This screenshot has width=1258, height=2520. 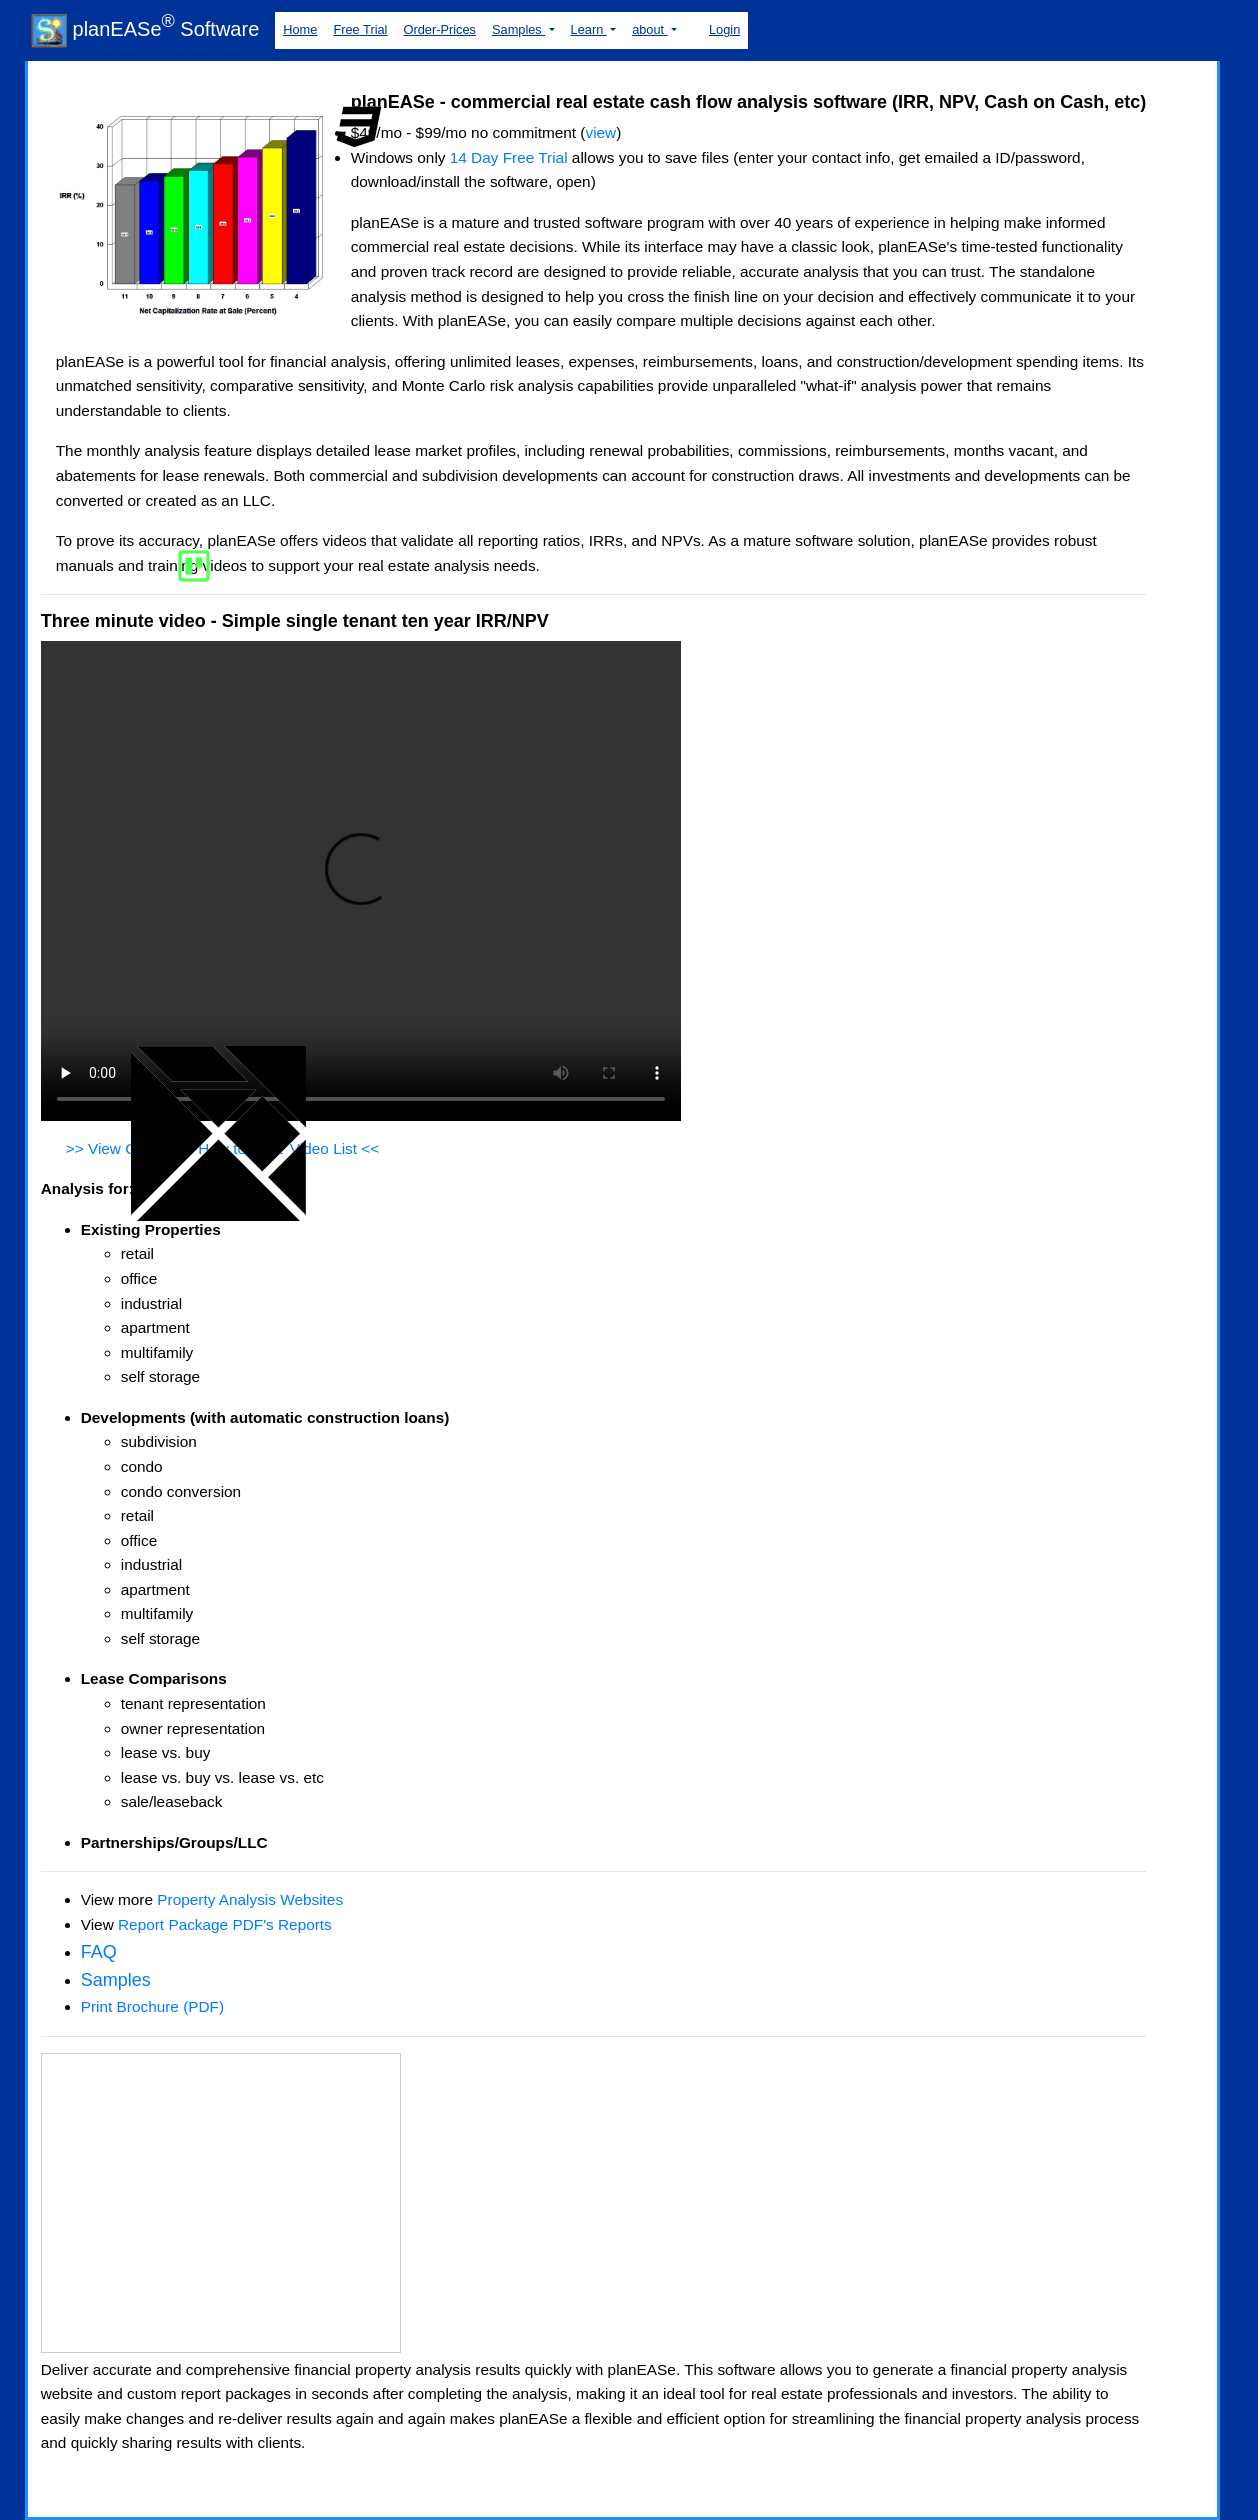 I want to click on elm programming language logo, so click(x=218, y=1133).